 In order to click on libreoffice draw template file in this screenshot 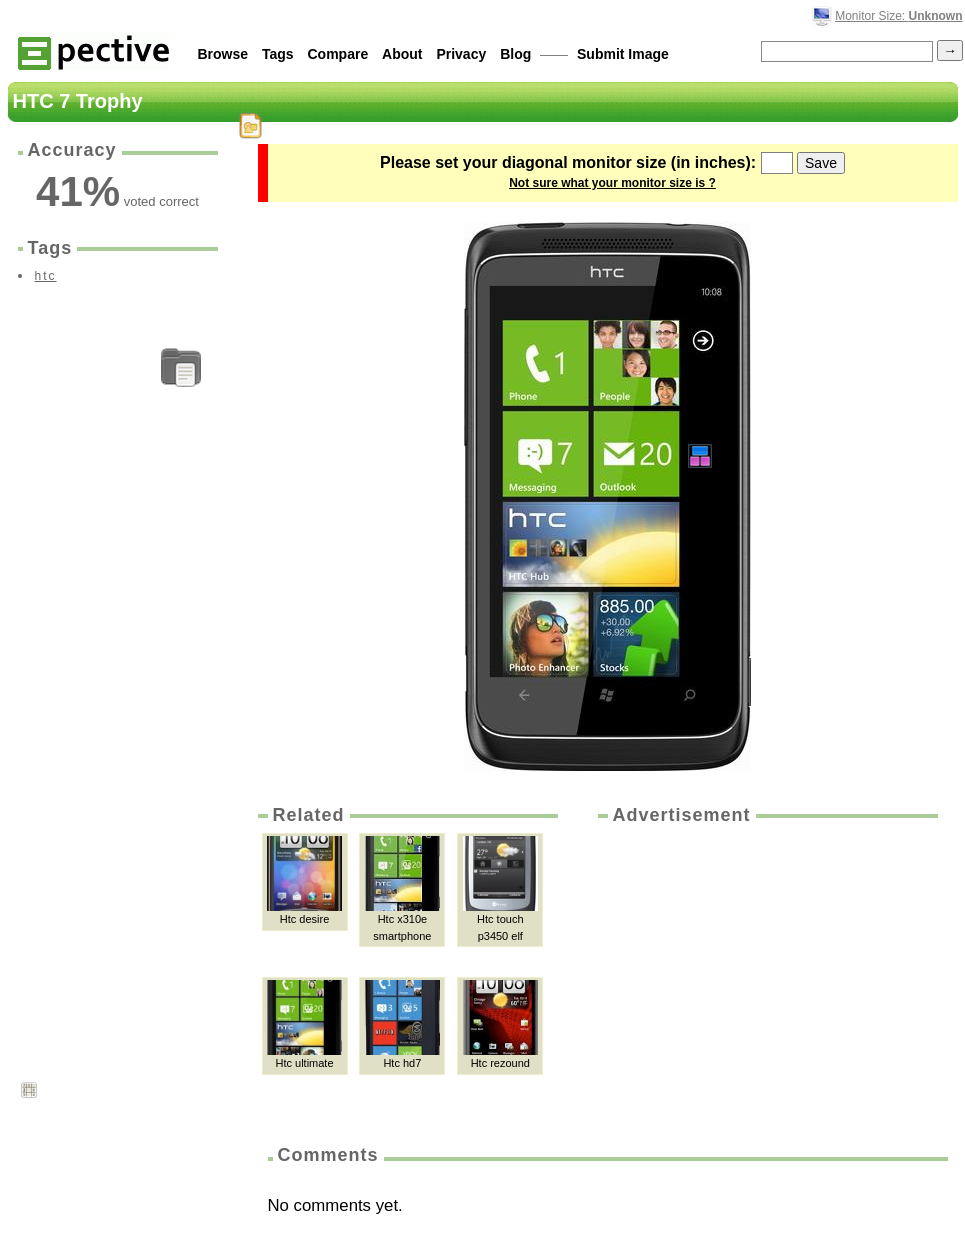, I will do `click(250, 125)`.